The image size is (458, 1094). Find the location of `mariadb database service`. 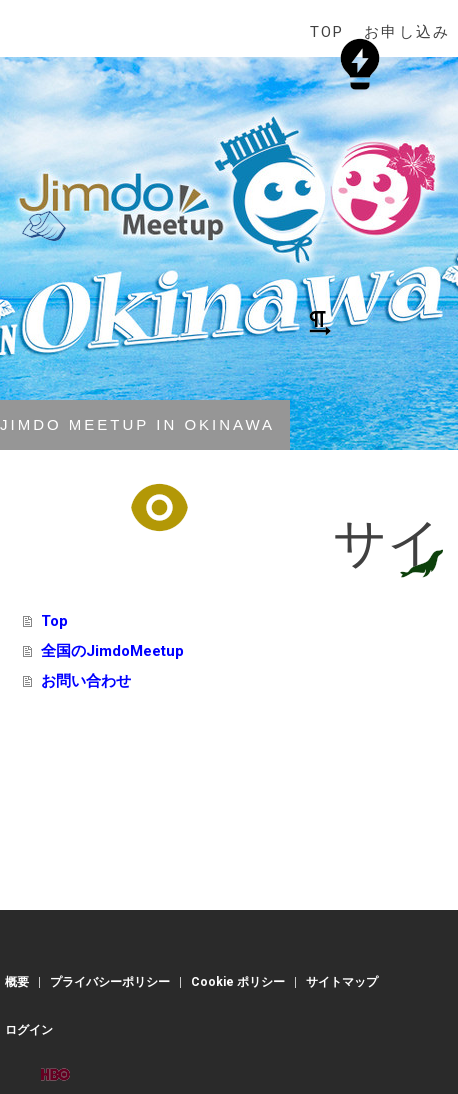

mariadb database service is located at coordinates (421, 563).